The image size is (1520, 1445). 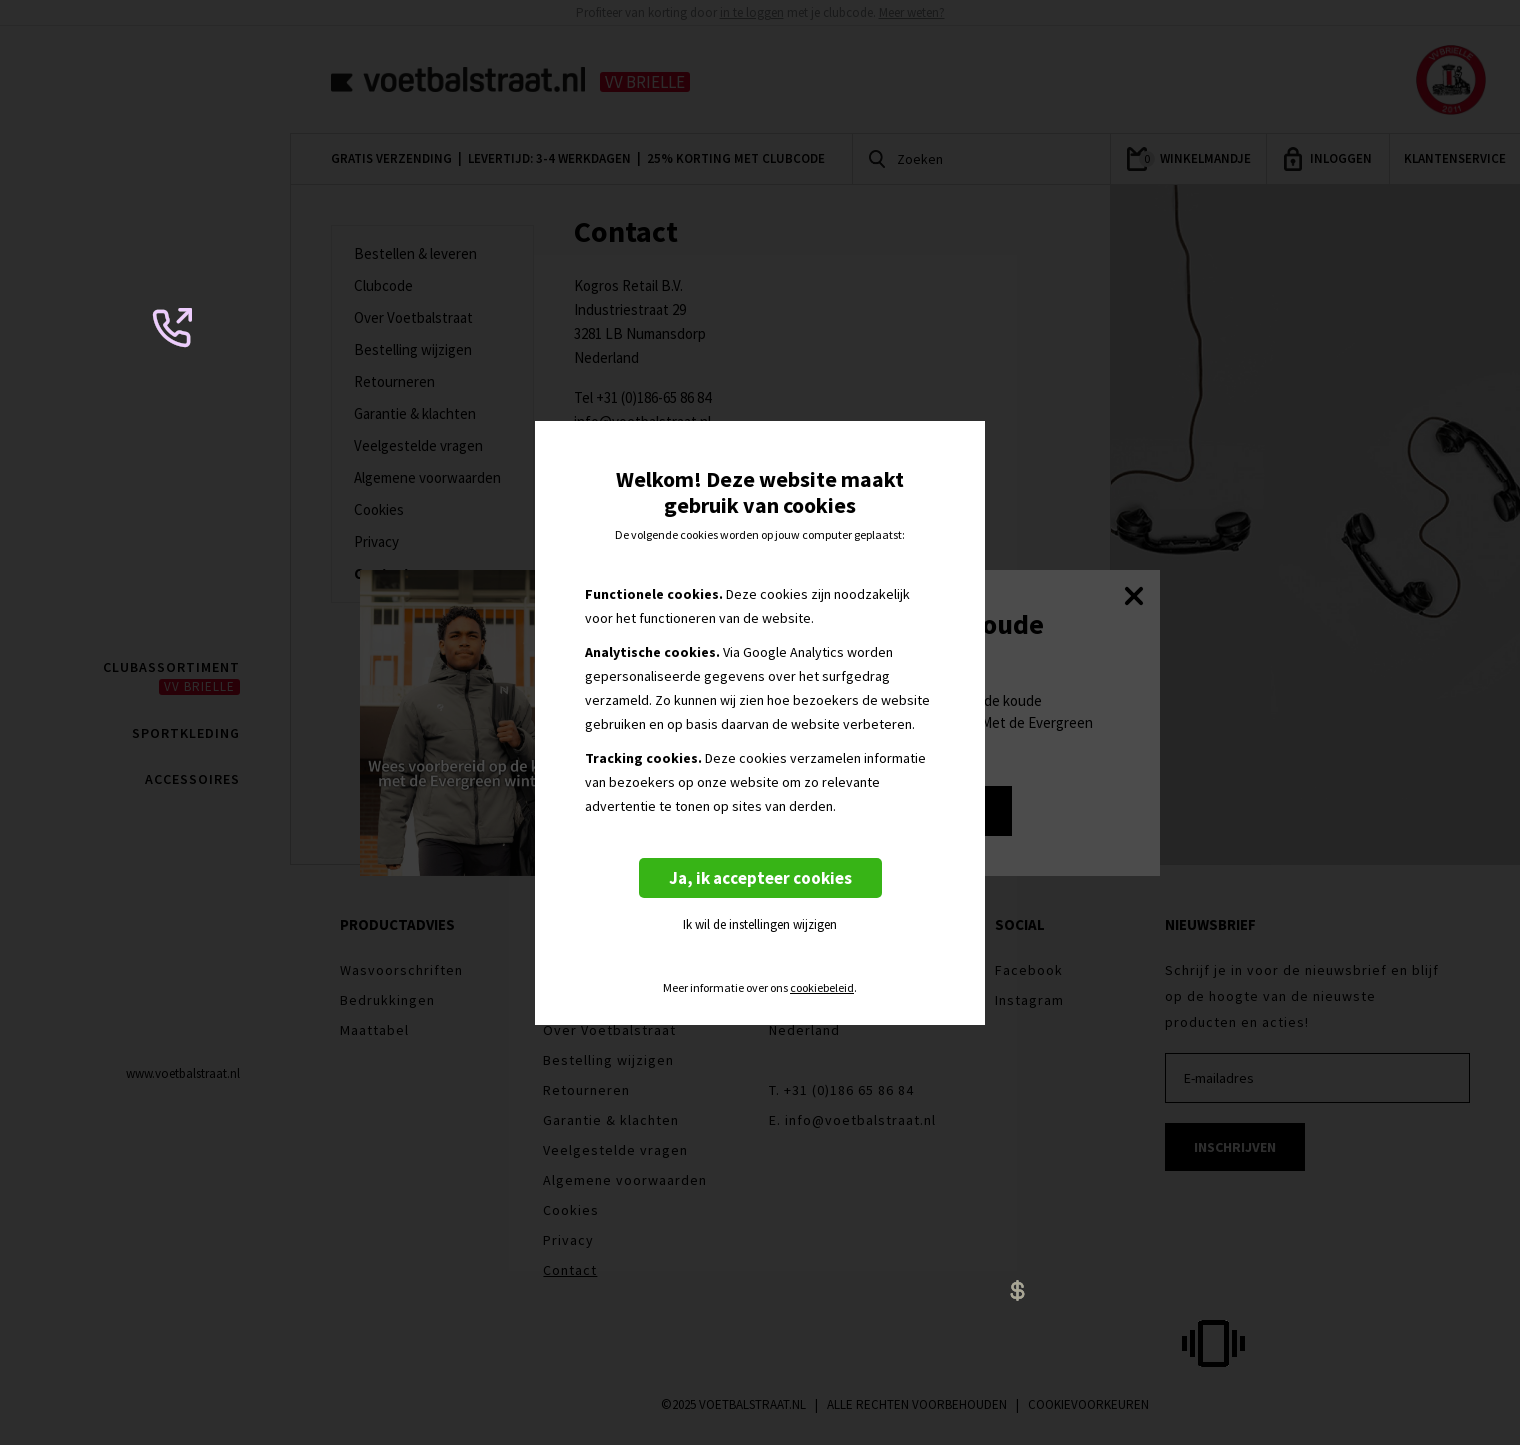 I want to click on toggle vibration mode on or off, so click(x=1213, y=1343).